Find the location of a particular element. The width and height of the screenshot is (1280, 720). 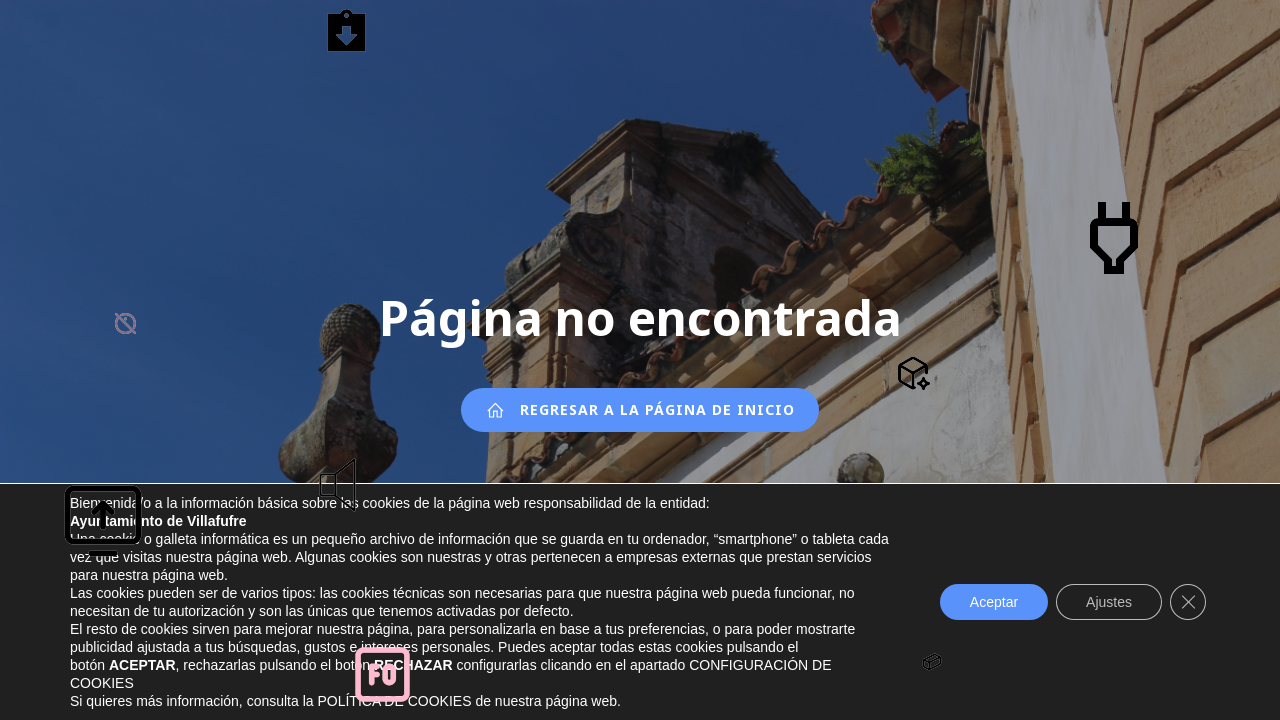

generate 3D model with AI is located at coordinates (913, 373).